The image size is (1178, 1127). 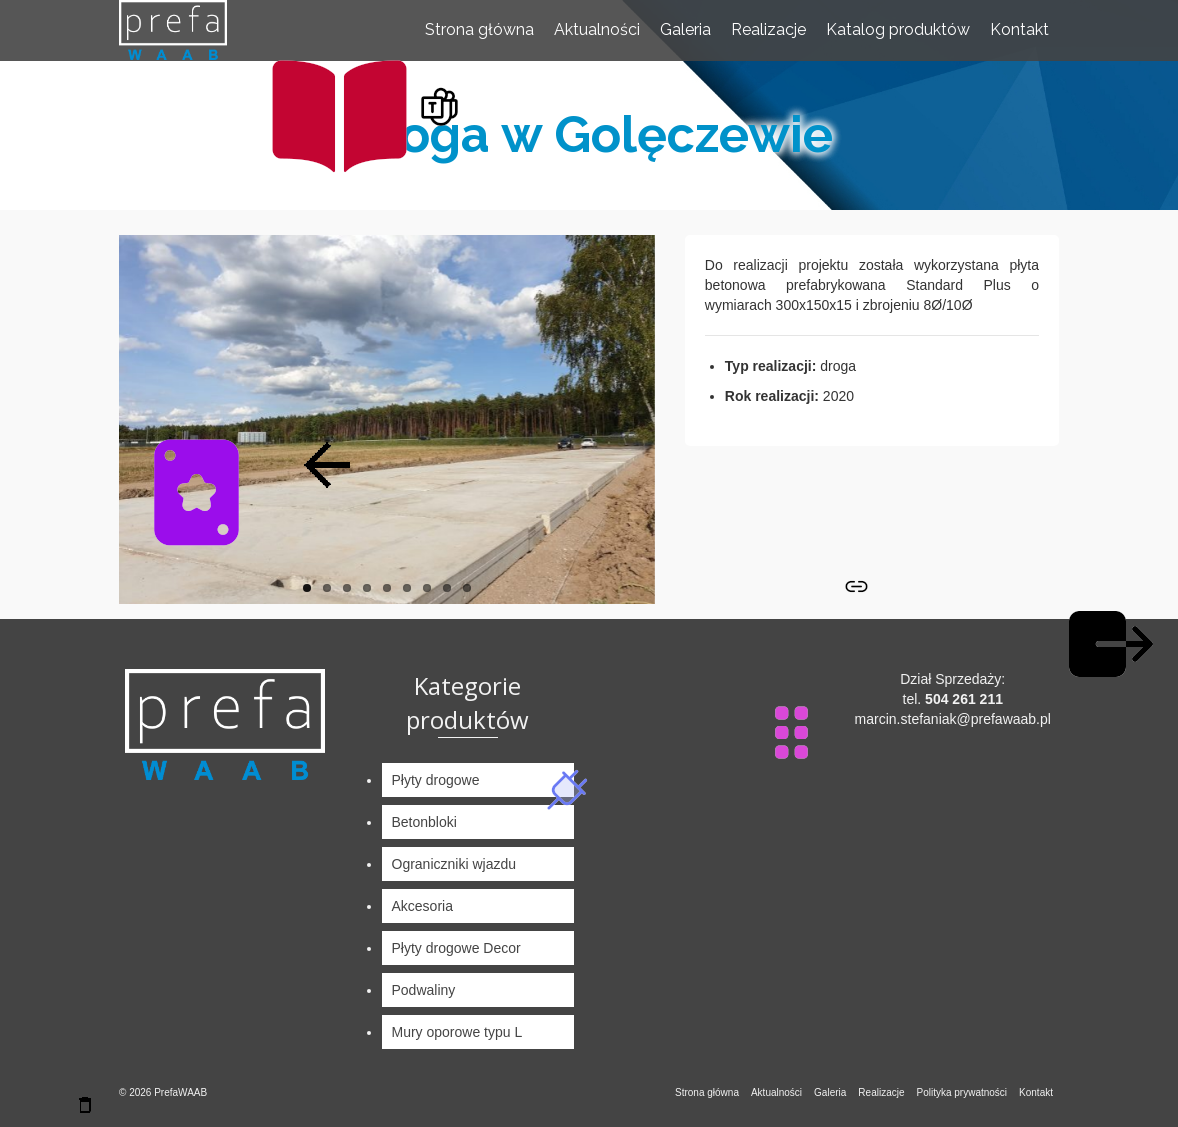 I want to click on connect to a power source, so click(x=566, y=790).